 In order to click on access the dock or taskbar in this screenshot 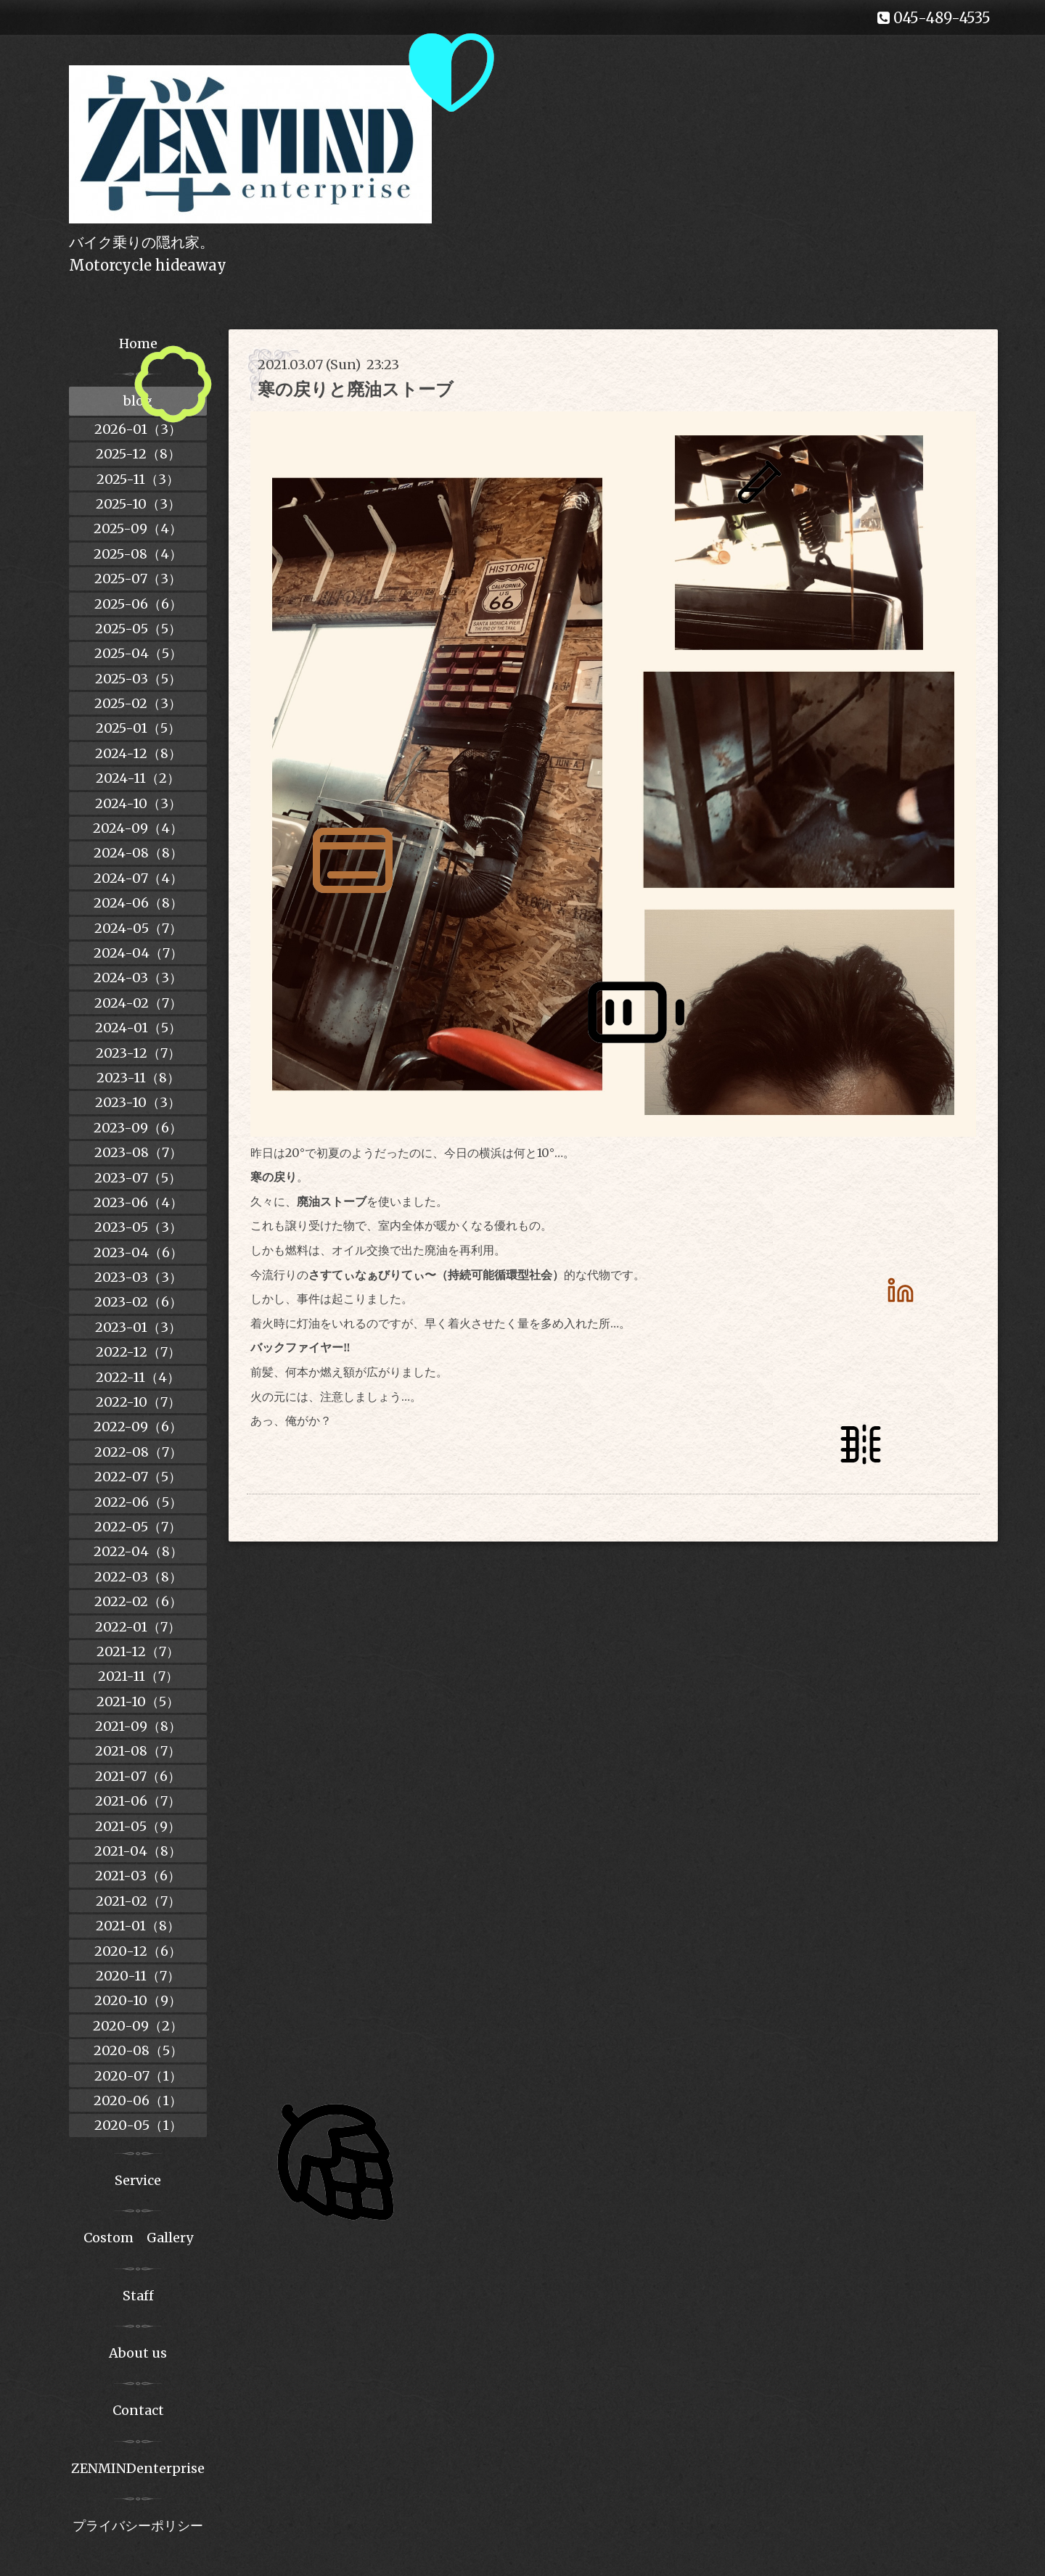, I will do `click(353, 860)`.